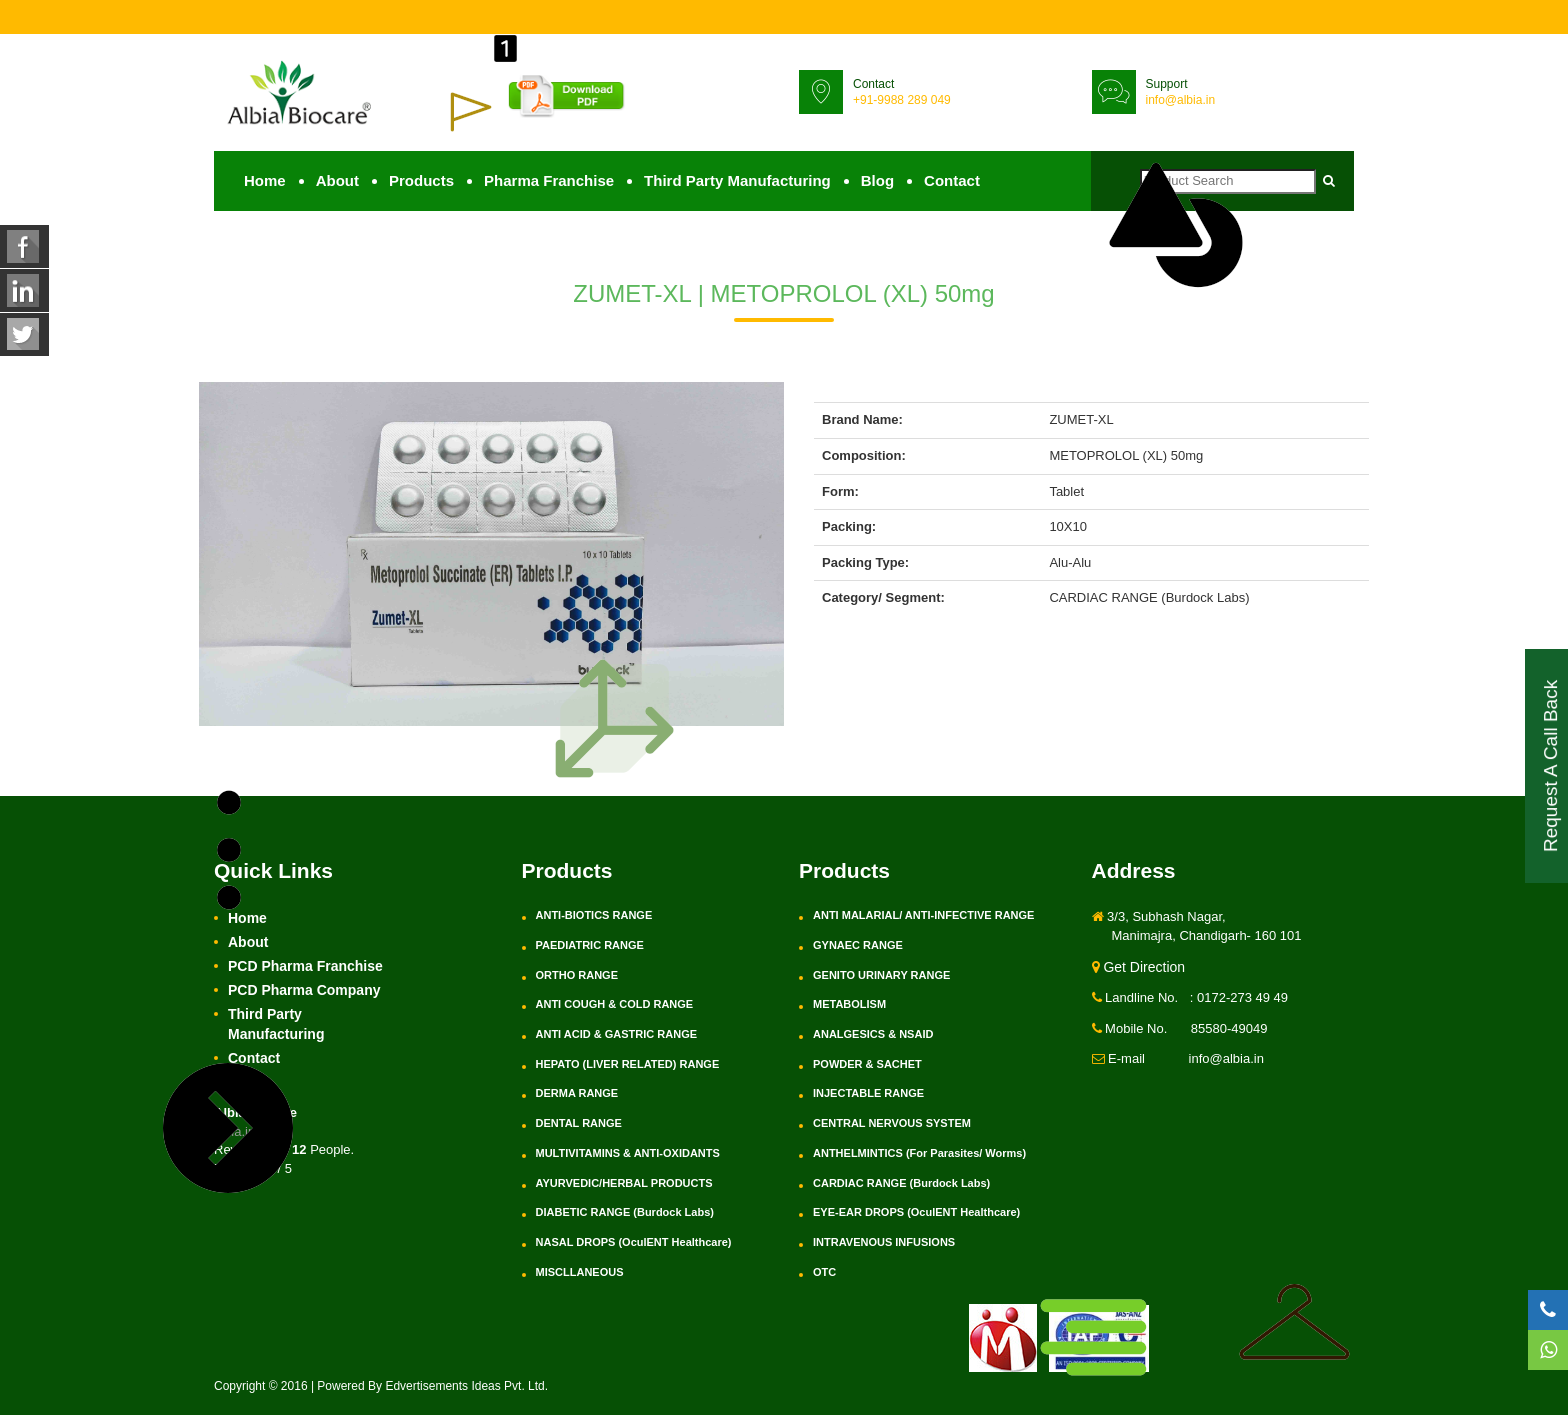  I want to click on indicates first place or top ranking, so click(505, 48).